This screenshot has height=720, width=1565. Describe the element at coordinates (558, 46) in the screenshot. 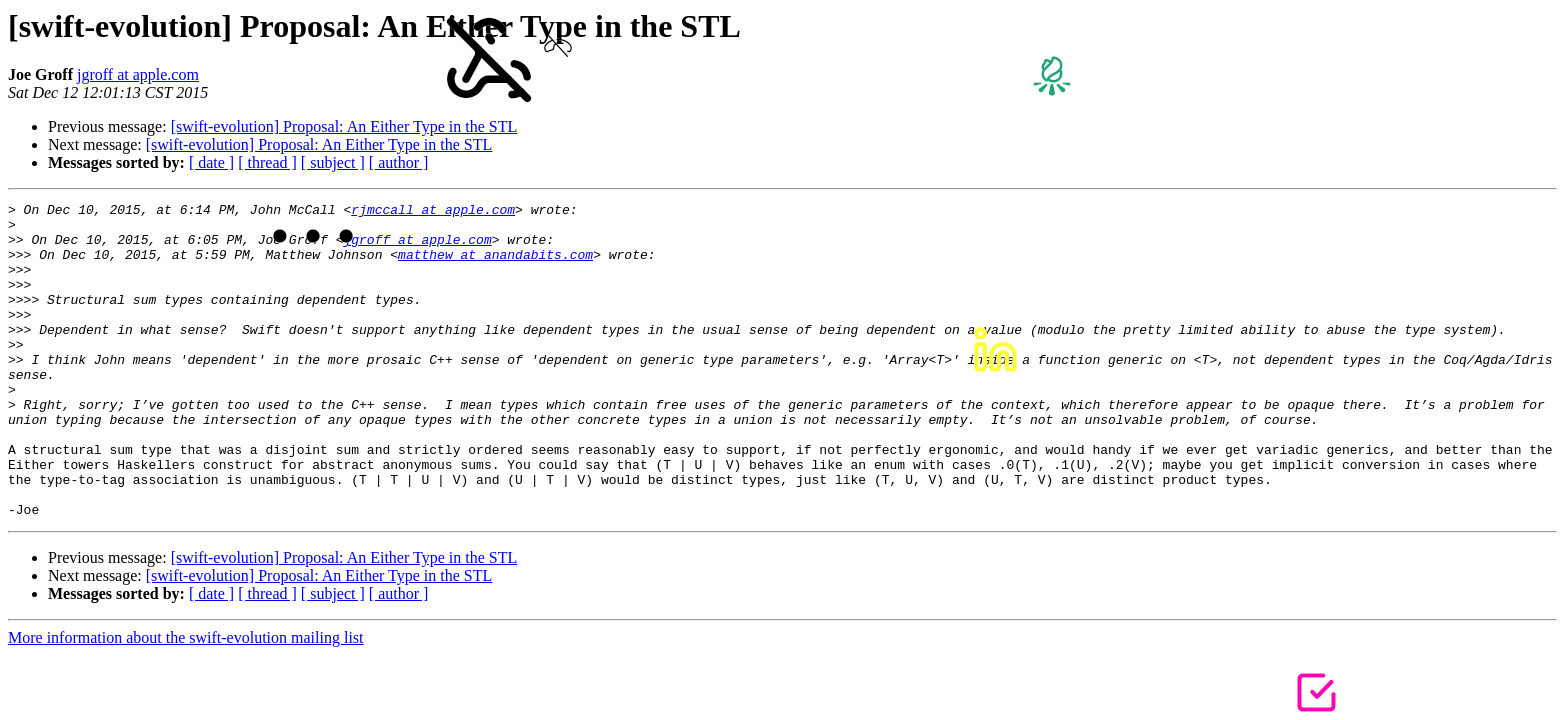

I see `end or decline a phone call` at that location.